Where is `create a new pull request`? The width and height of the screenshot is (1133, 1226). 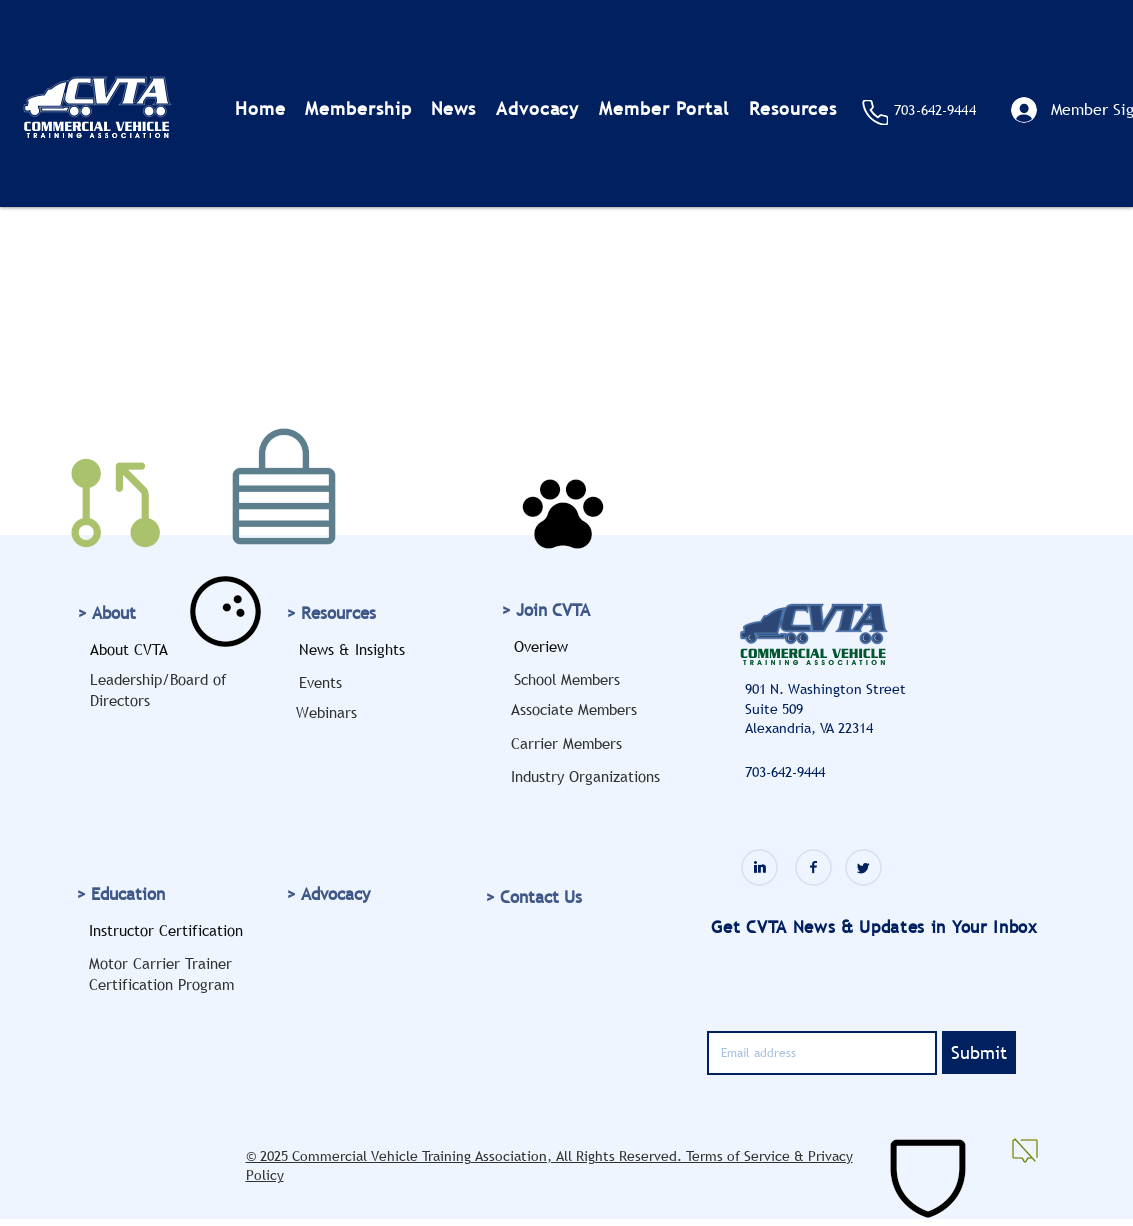 create a new pull request is located at coordinates (112, 503).